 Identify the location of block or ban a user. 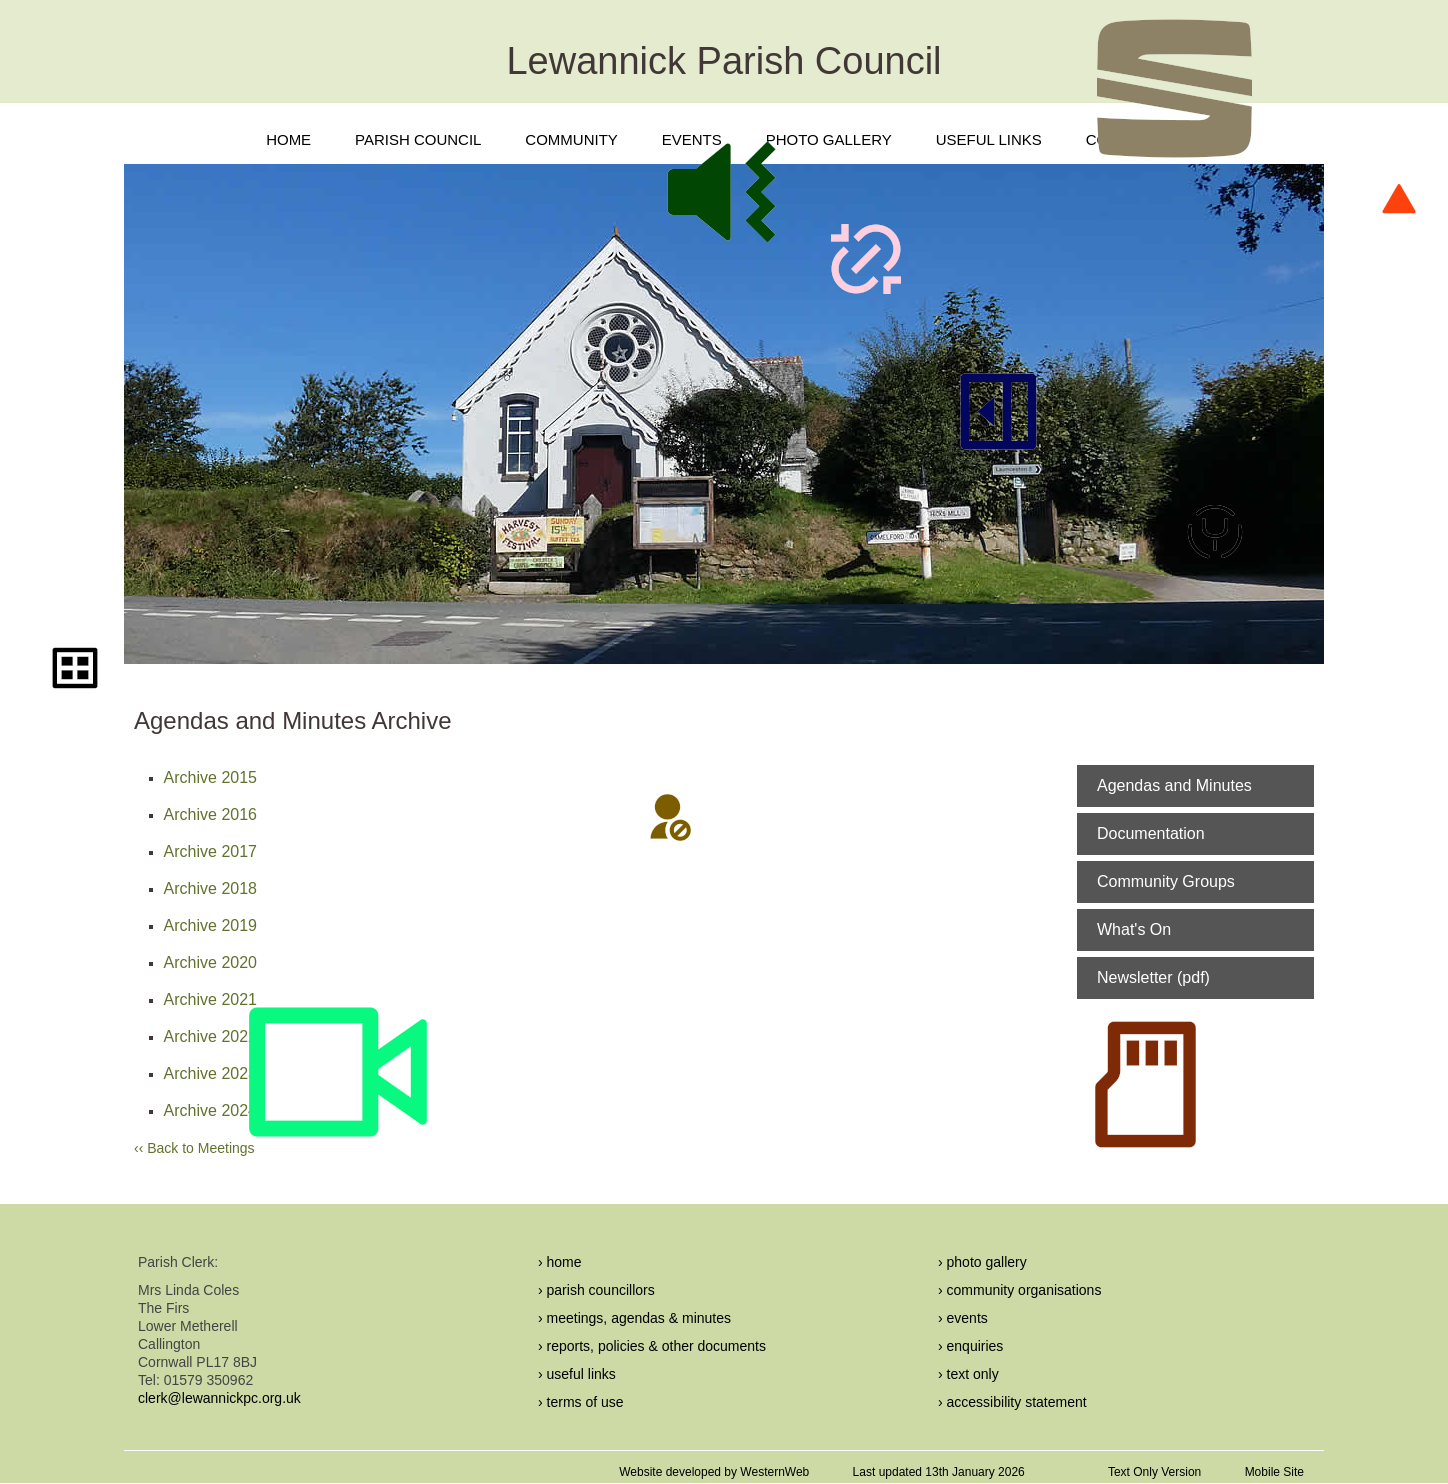
(667, 817).